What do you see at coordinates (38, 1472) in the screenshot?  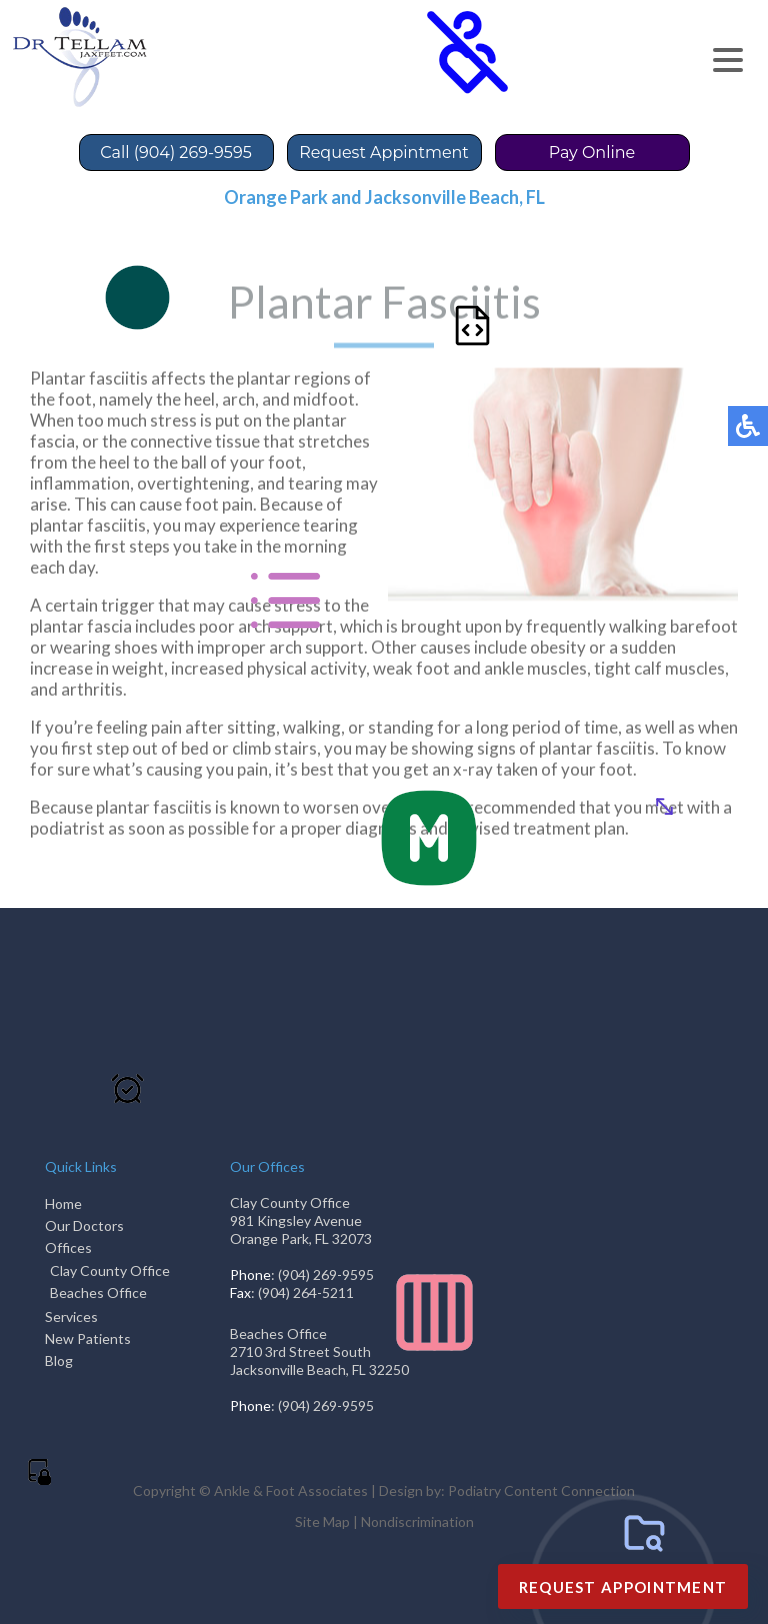 I see `indicates a private or locked repository` at bounding box center [38, 1472].